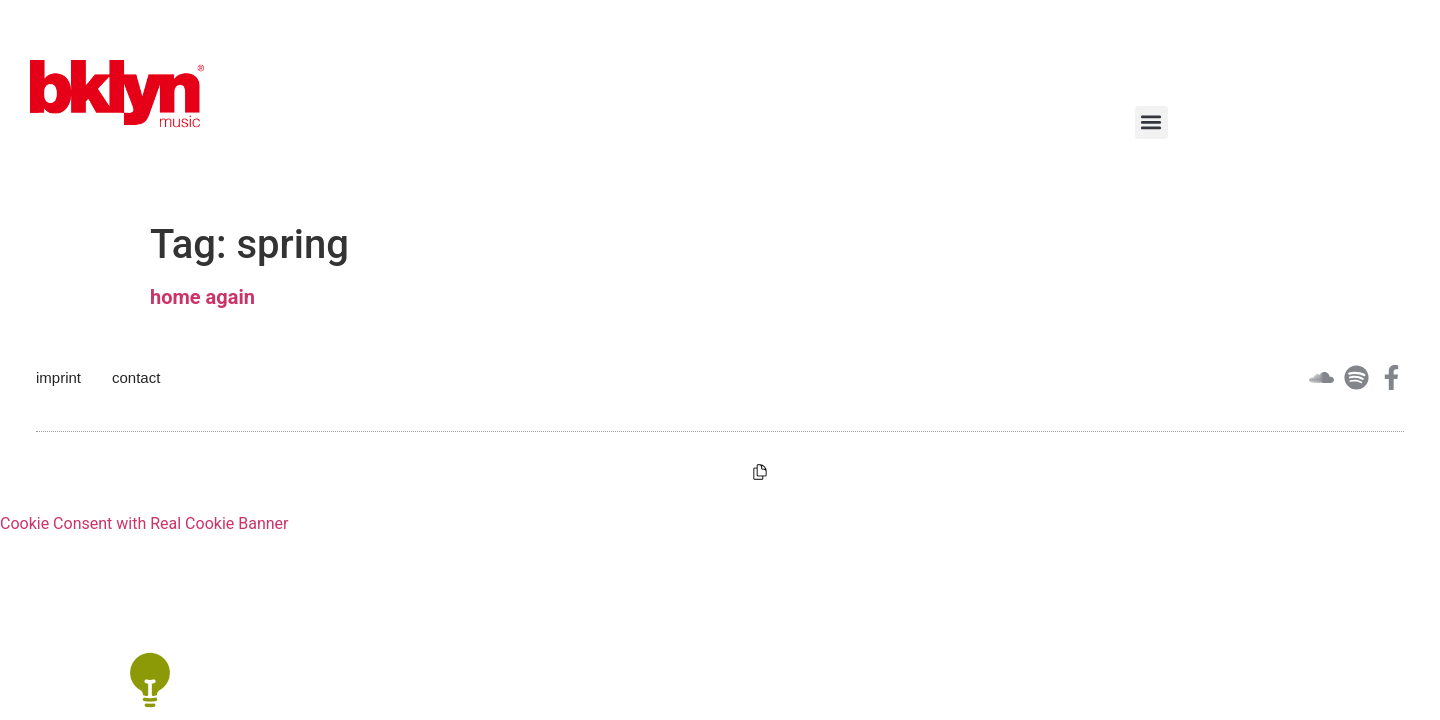 This screenshot has height=720, width=1440. I want to click on copy to clipboard, so click(760, 472).